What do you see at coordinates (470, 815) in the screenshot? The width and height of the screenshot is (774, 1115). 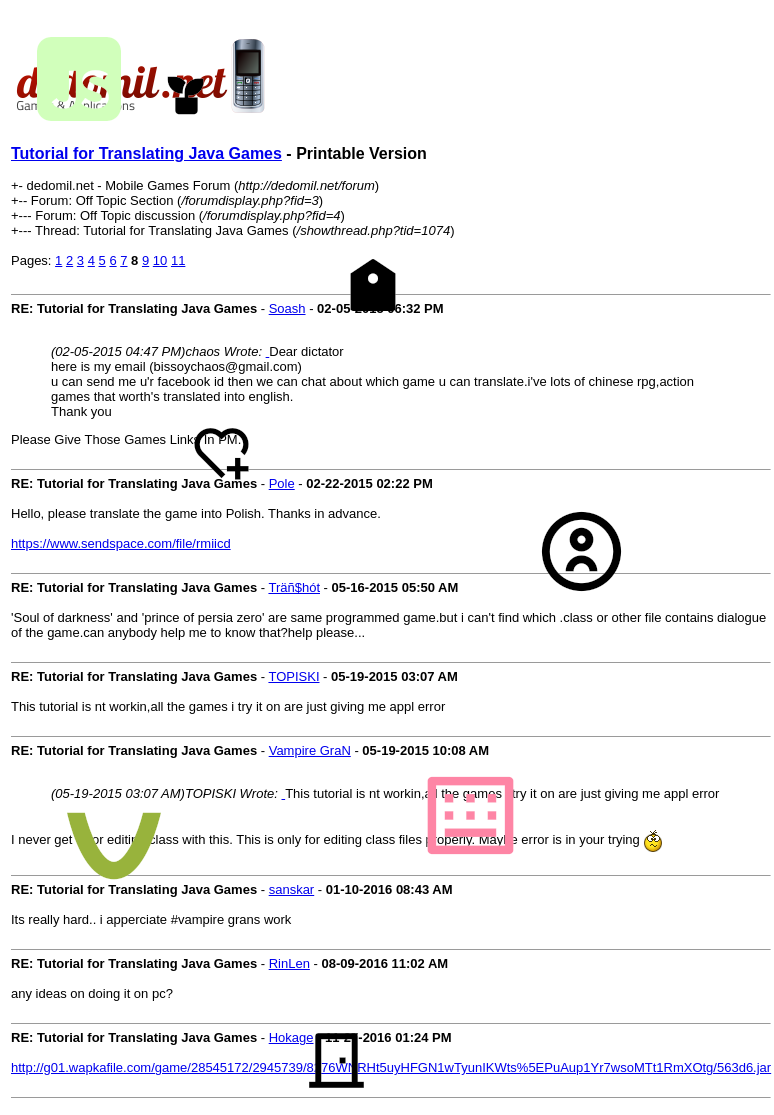 I see `open on-screen keyboard` at bounding box center [470, 815].